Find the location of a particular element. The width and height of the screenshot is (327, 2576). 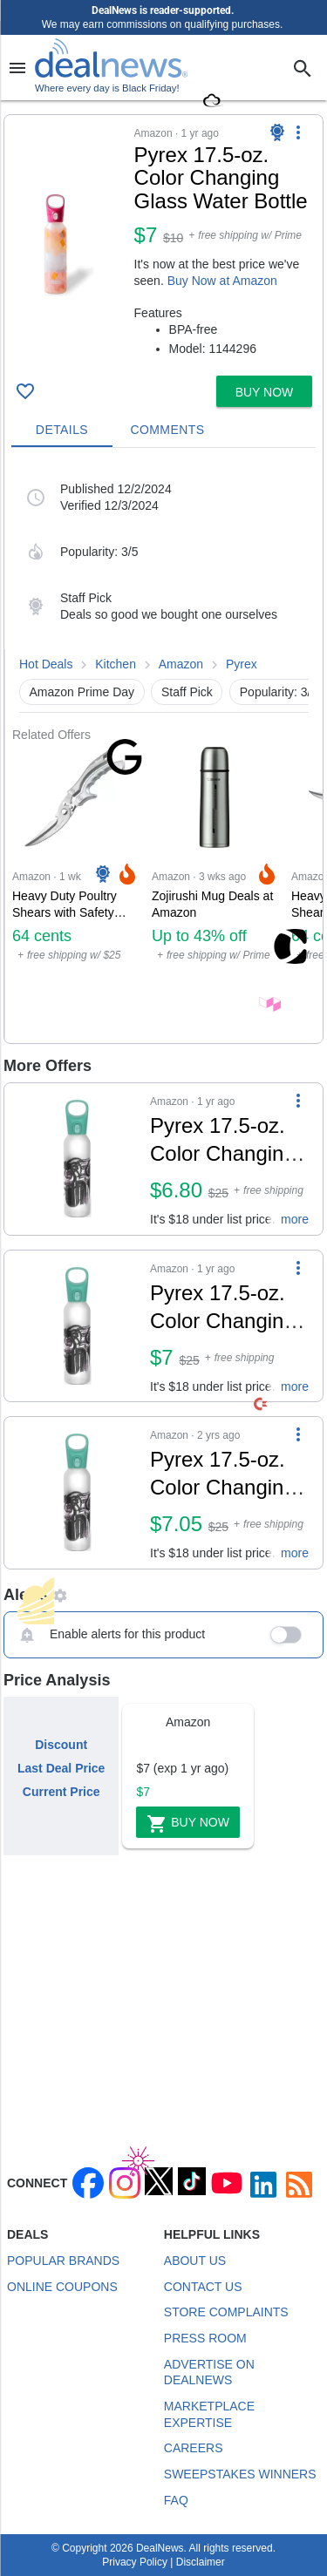

ethers.js library branding or documentation link is located at coordinates (214, 100).